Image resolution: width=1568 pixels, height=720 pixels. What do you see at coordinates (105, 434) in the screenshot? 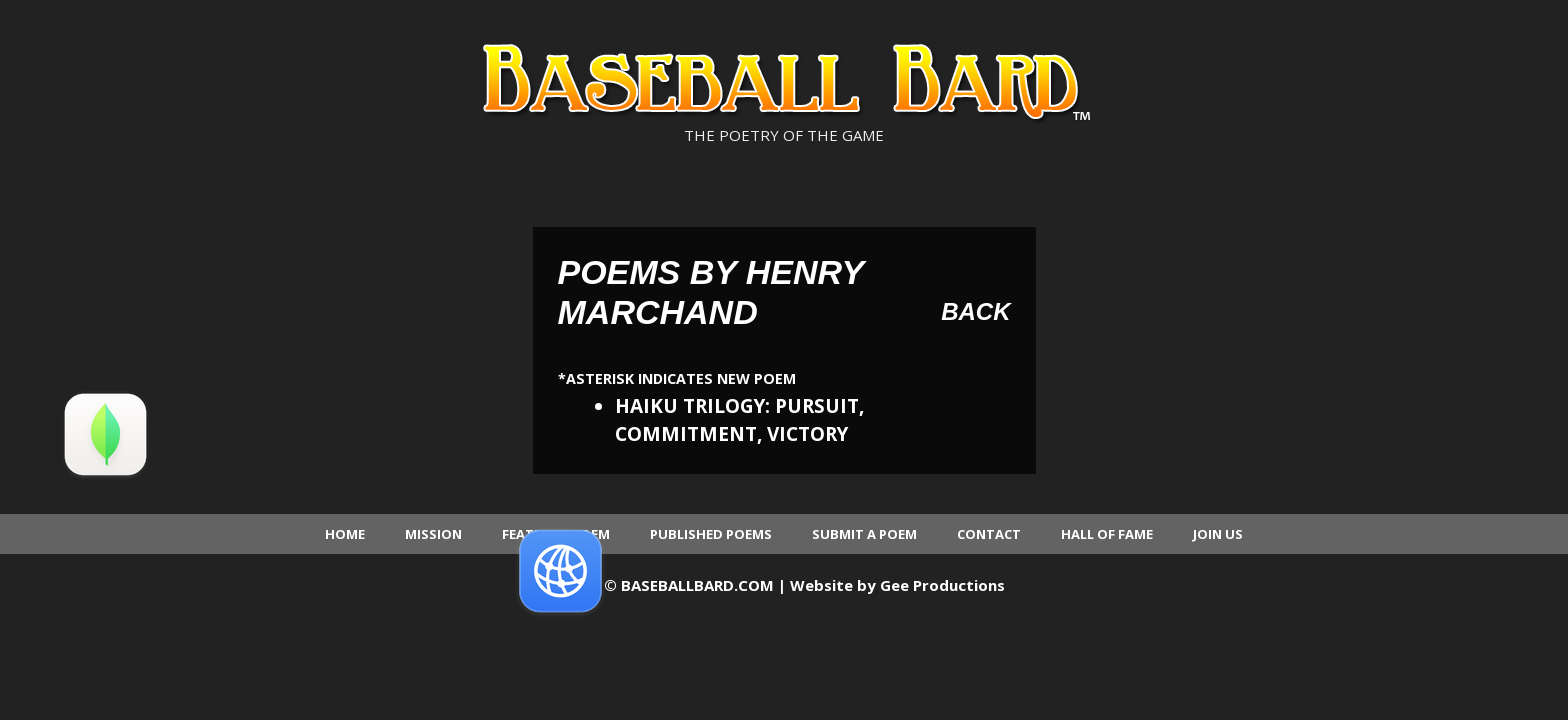
I see `open mongodb compass database management app` at bounding box center [105, 434].